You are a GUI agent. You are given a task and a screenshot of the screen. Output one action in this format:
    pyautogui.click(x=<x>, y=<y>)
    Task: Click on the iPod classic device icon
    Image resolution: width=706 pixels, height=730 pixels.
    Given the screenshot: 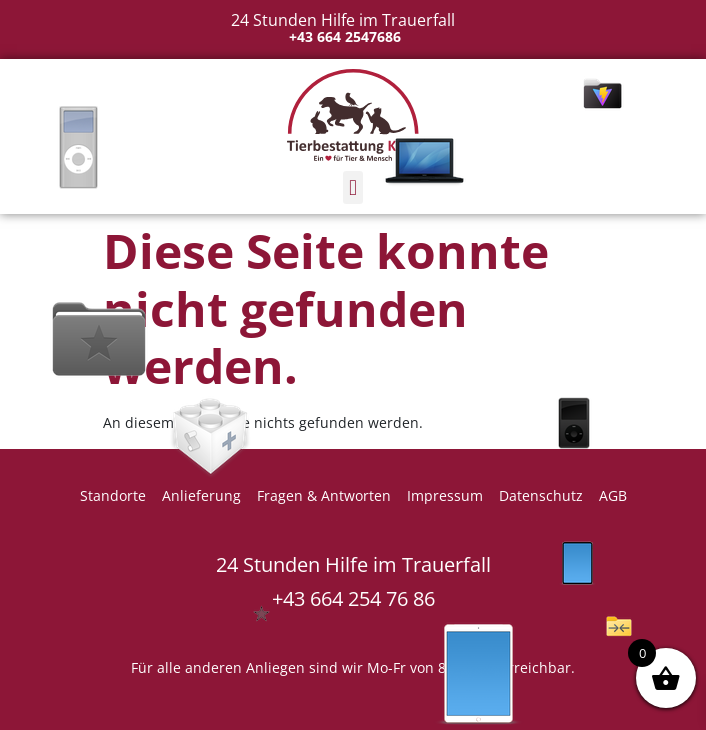 What is the action you would take?
    pyautogui.click(x=574, y=423)
    